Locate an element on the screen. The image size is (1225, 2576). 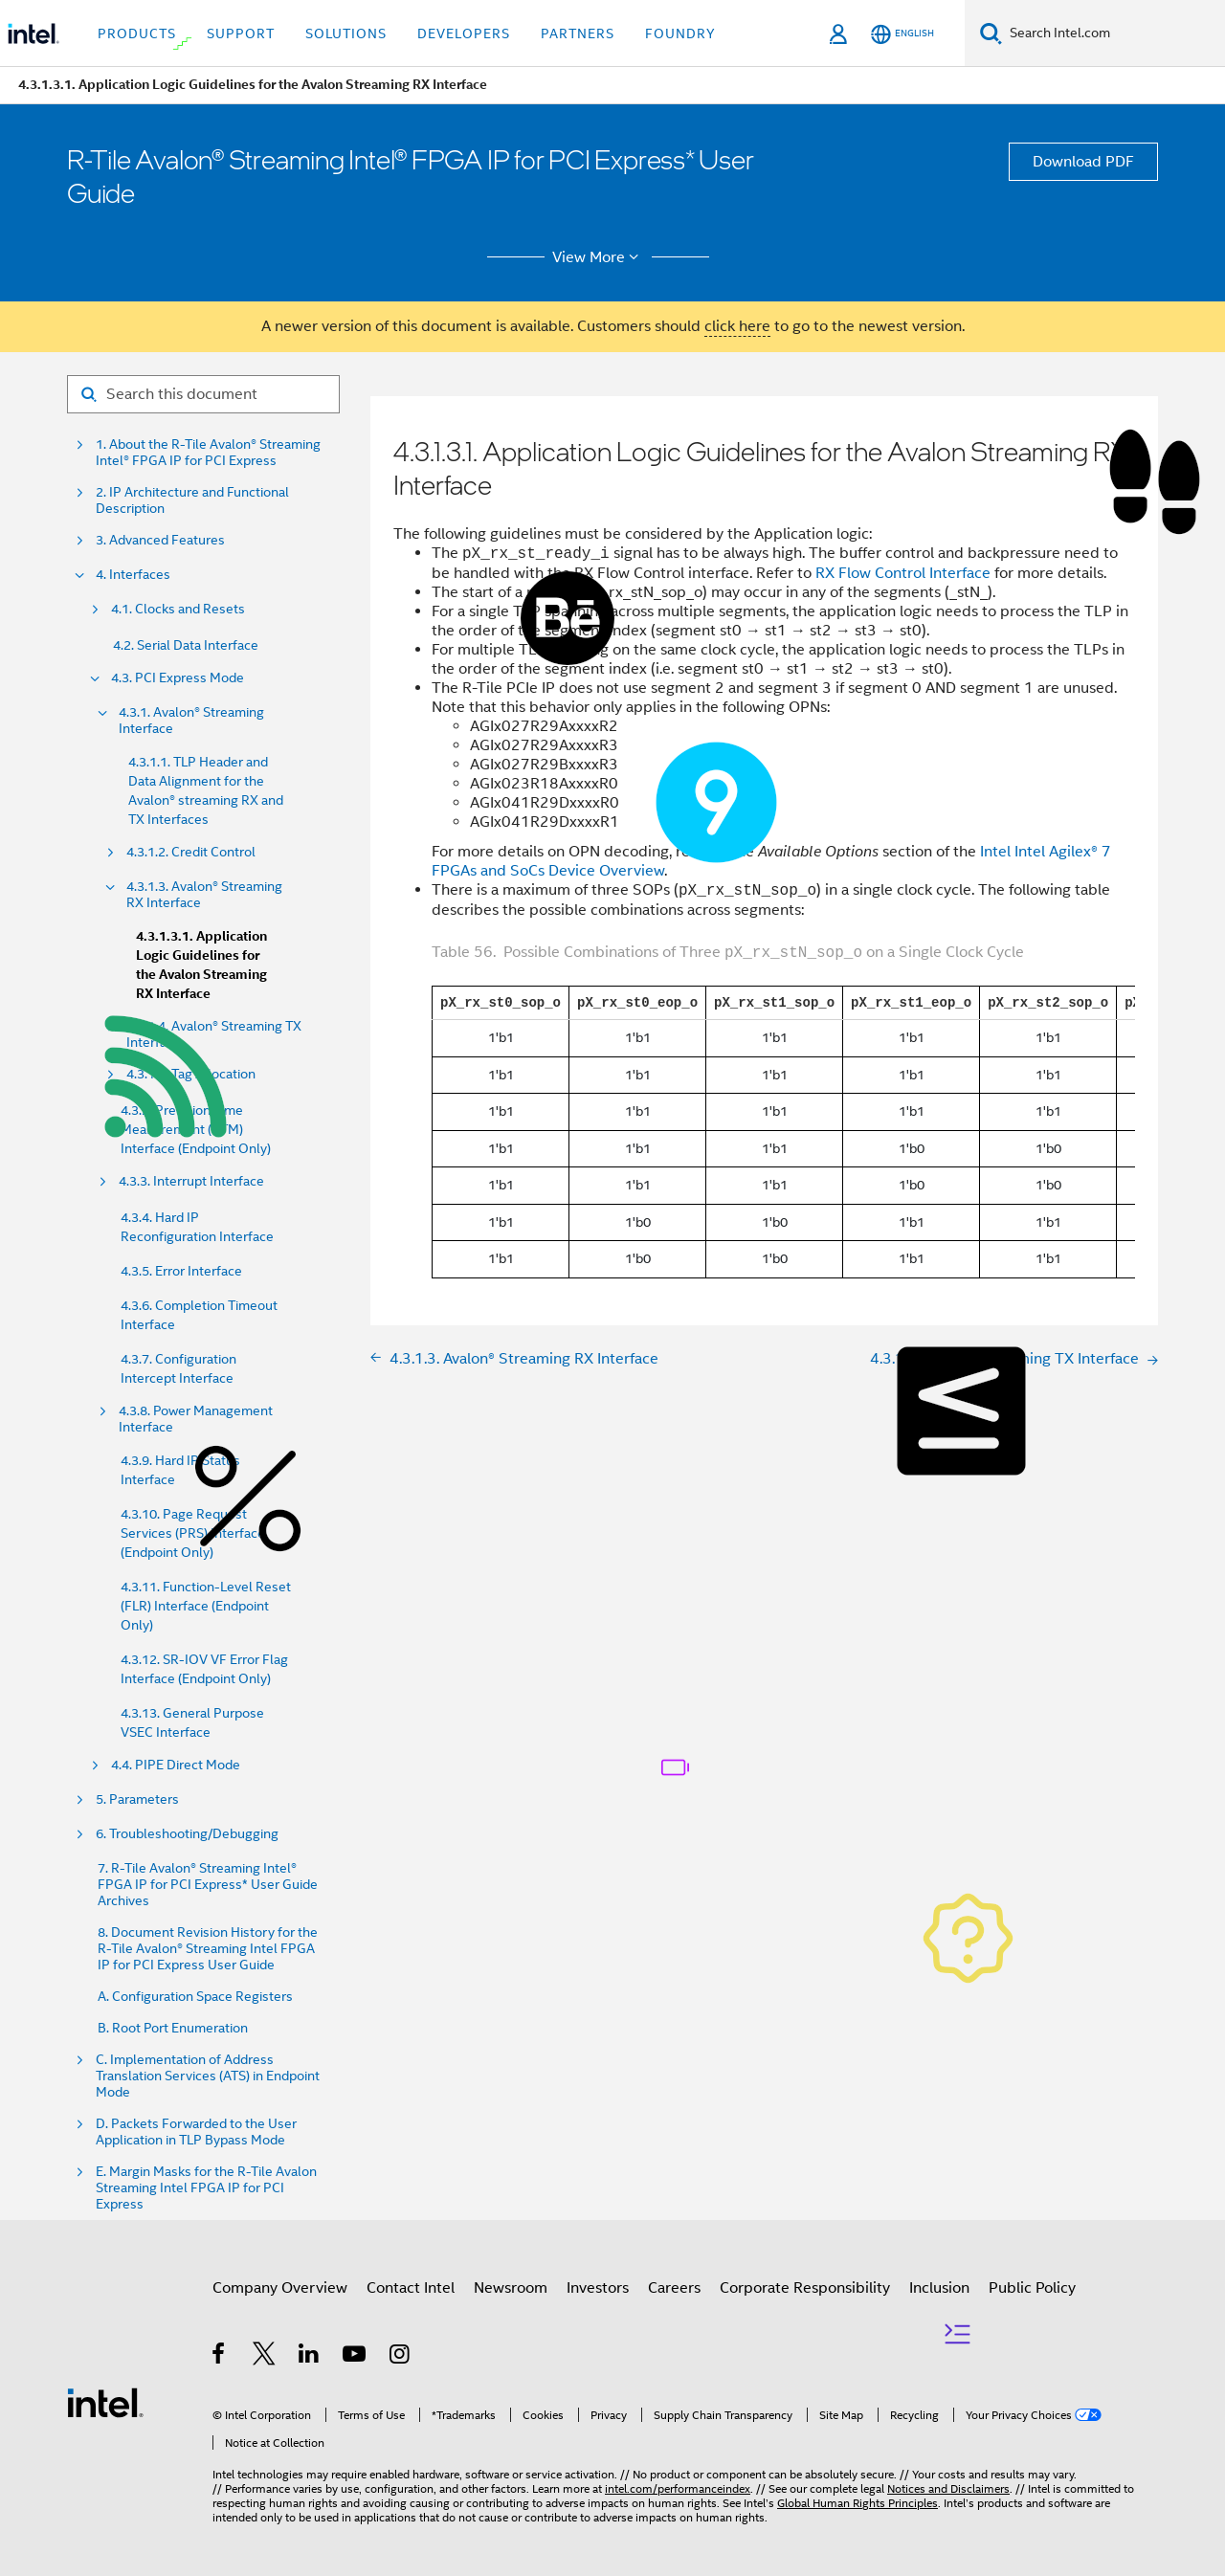
indicates battery is completely drained is located at coordinates (675, 1767).